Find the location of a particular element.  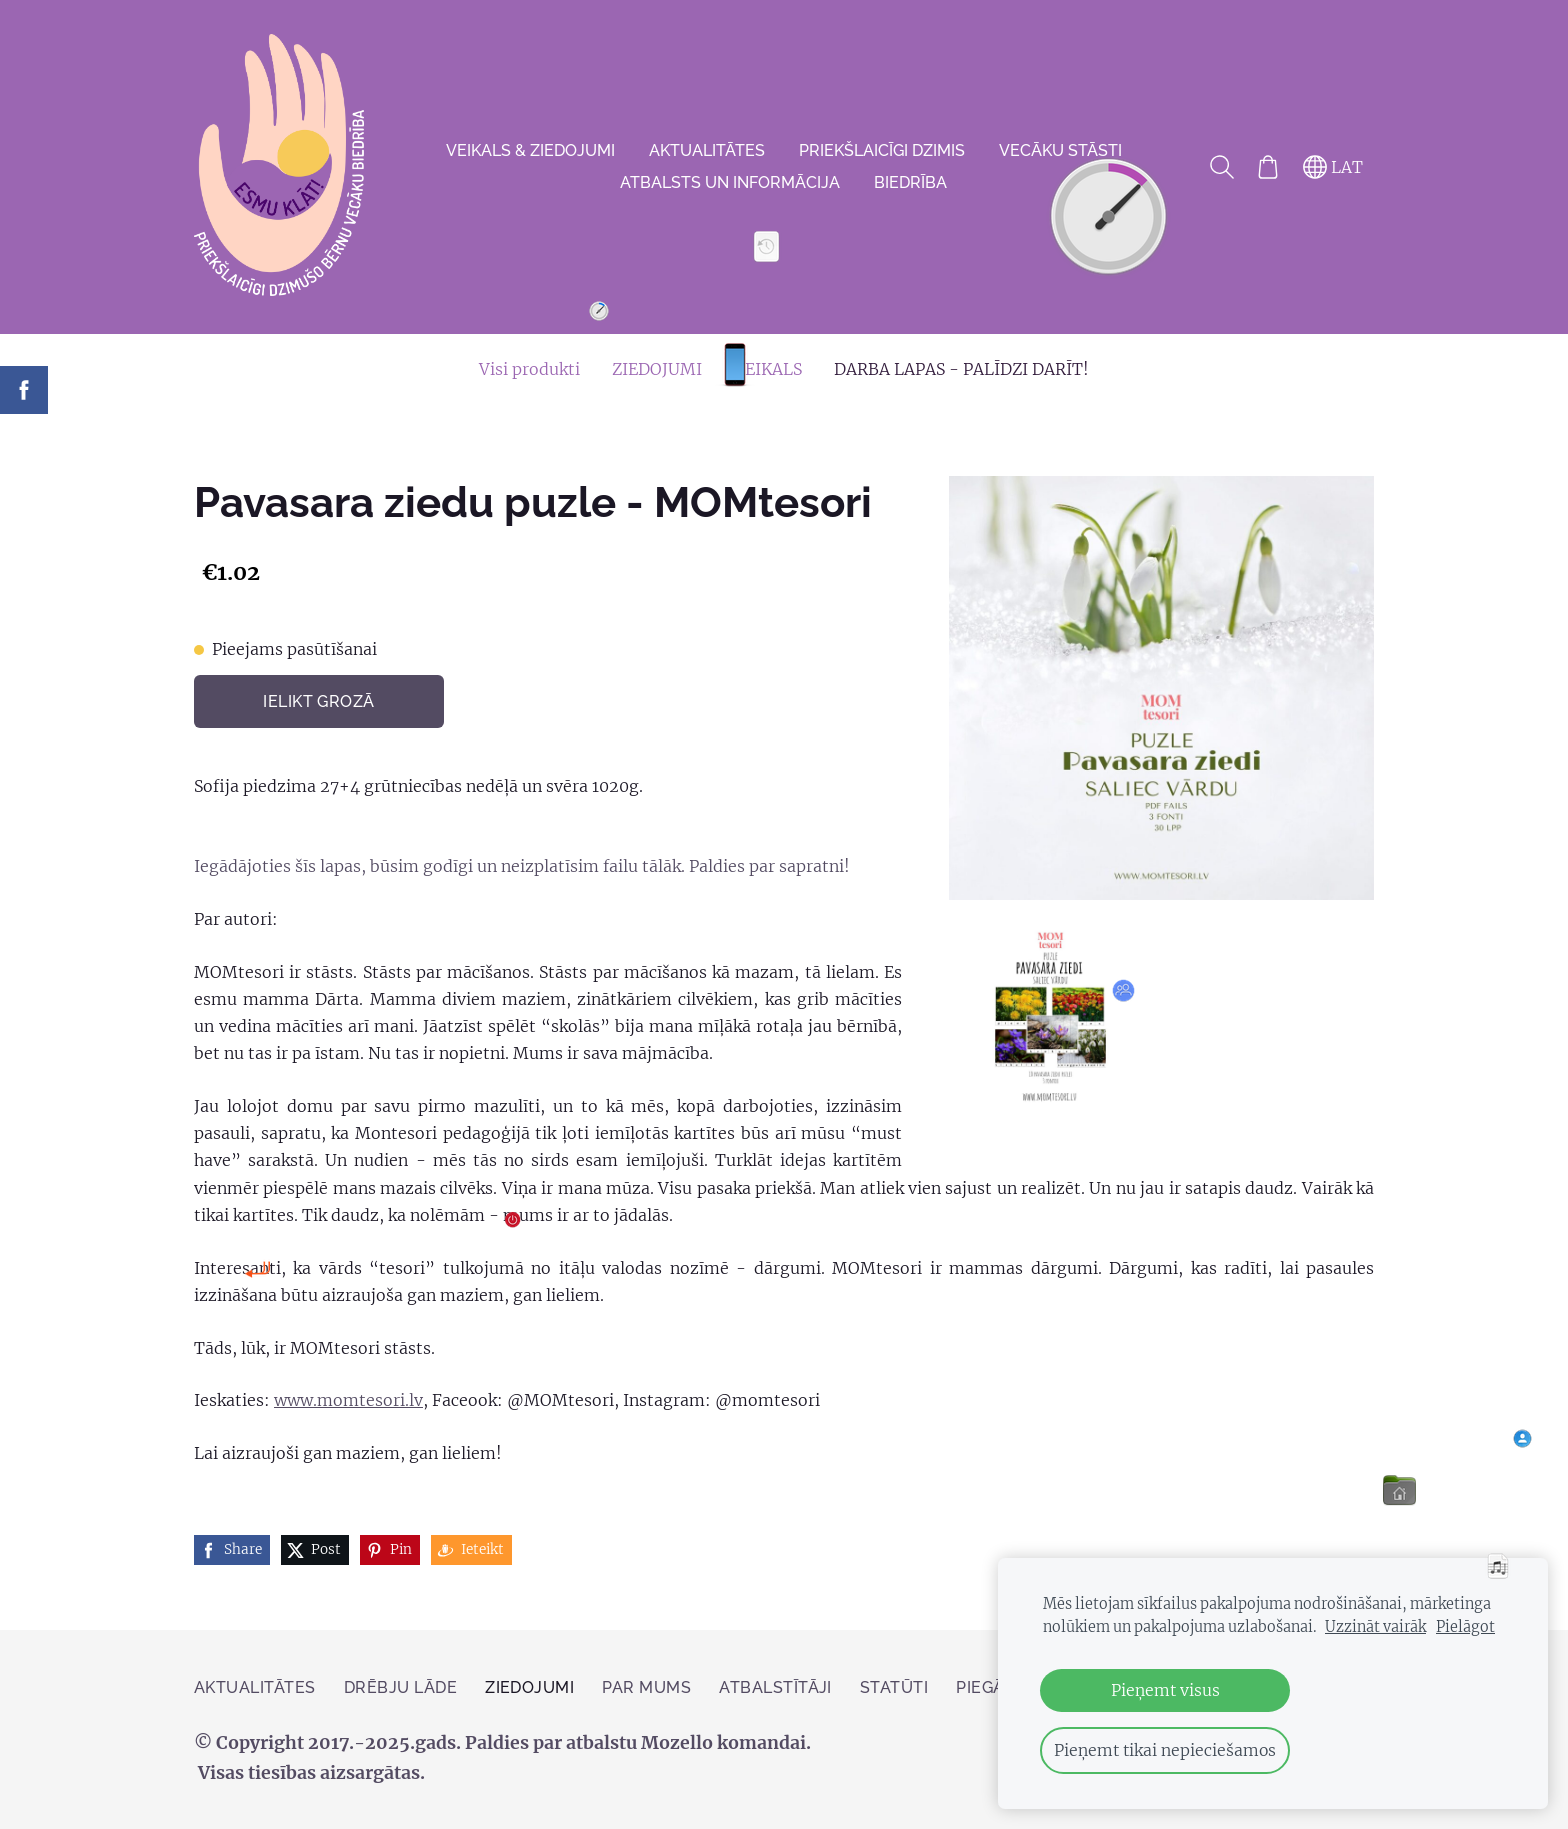

shut down the system is located at coordinates (513, 1220).